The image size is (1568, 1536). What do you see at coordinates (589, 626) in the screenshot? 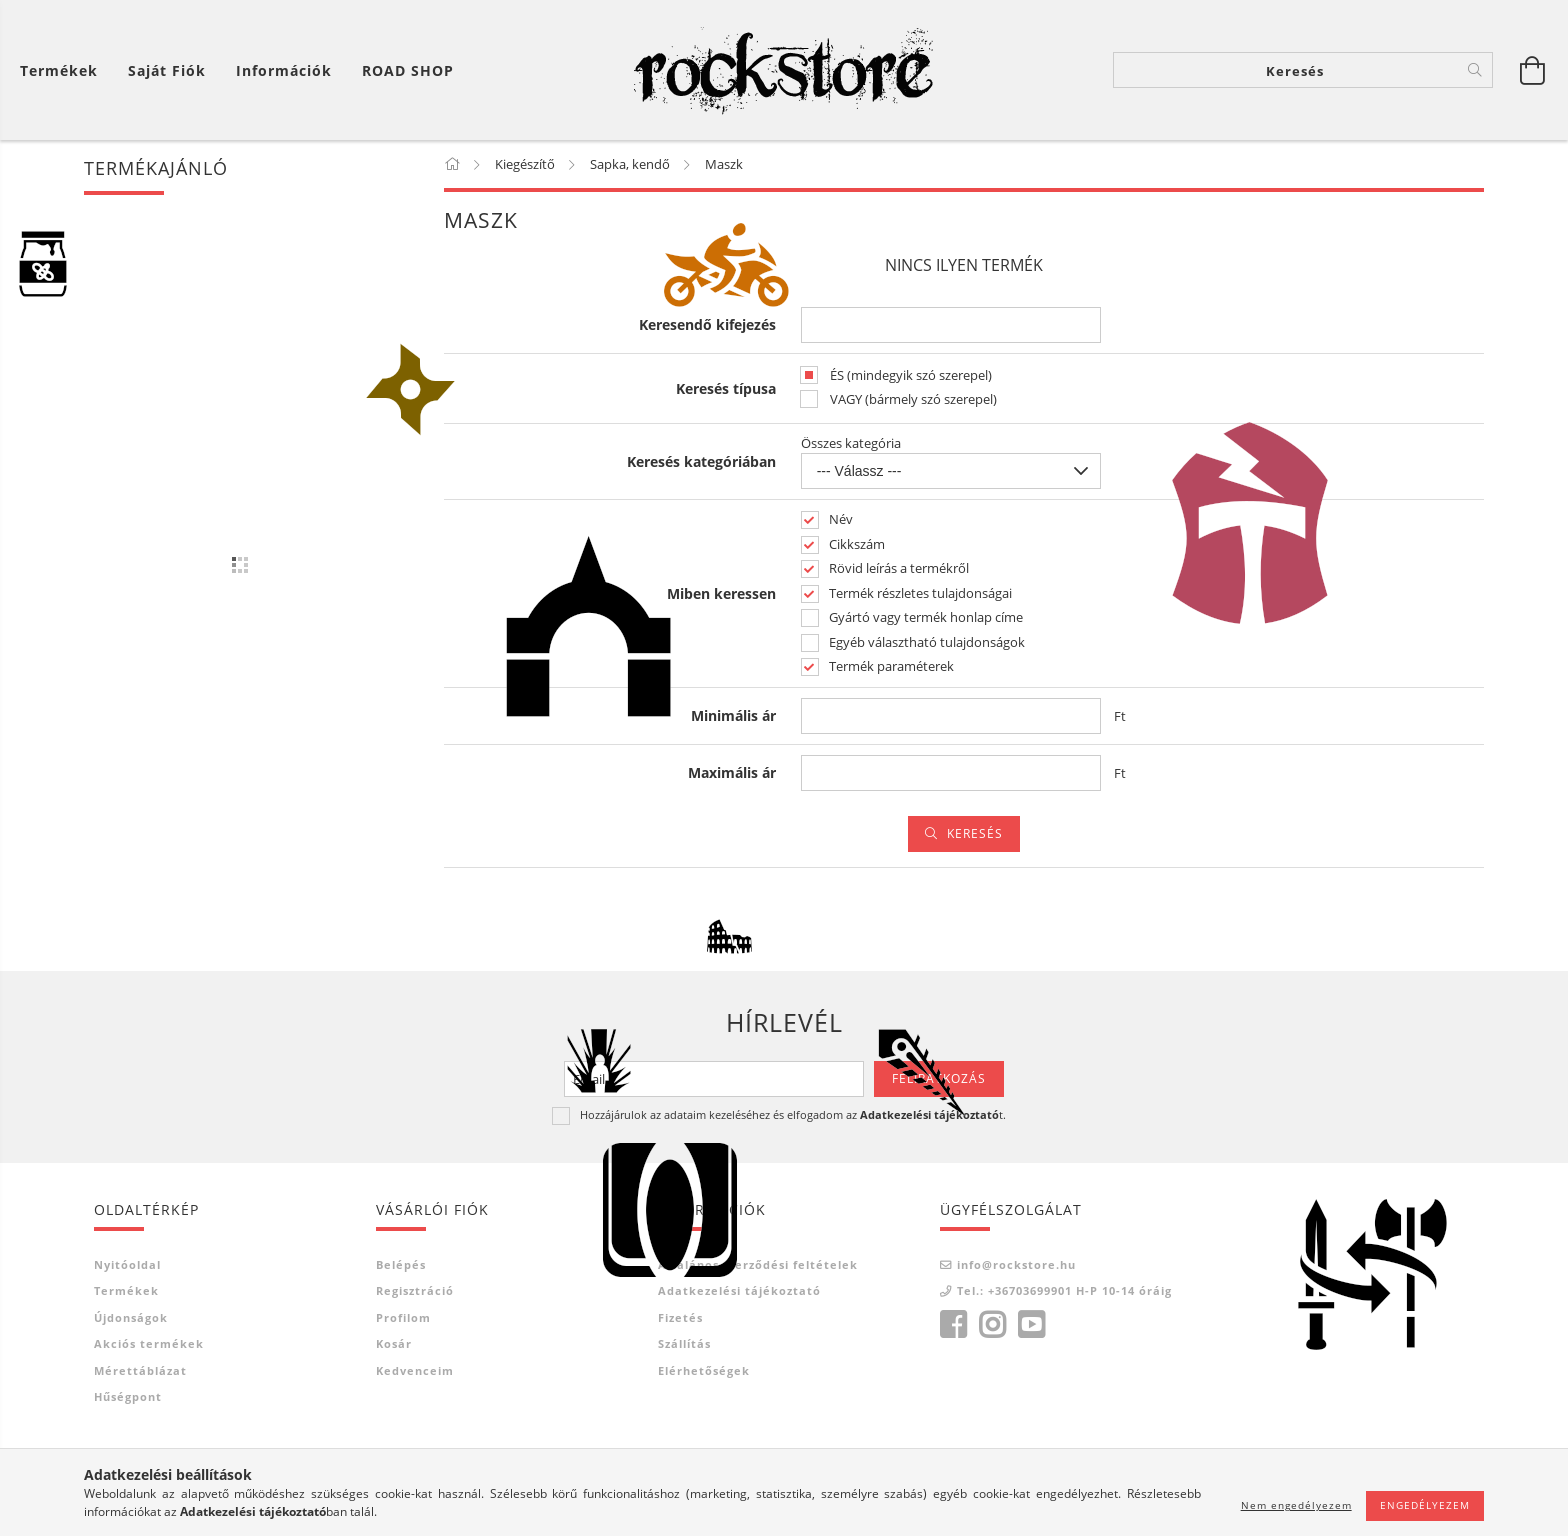
I see `access bridge-building or construction features` at bounding box center [589, 626].